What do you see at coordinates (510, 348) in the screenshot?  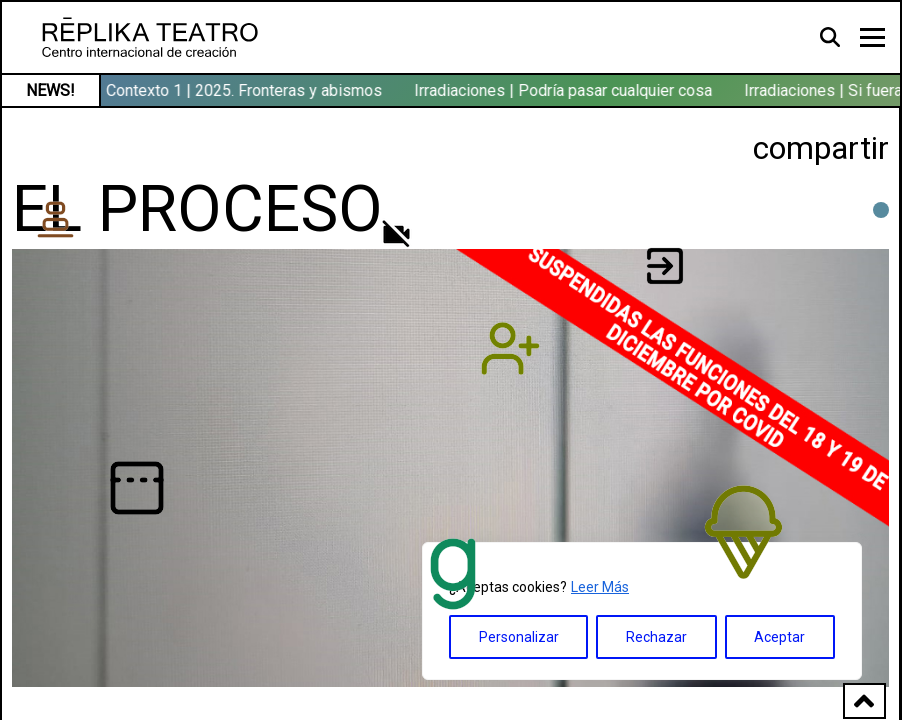 I see `add a new contact or friend` at bounding box center [510, 348].